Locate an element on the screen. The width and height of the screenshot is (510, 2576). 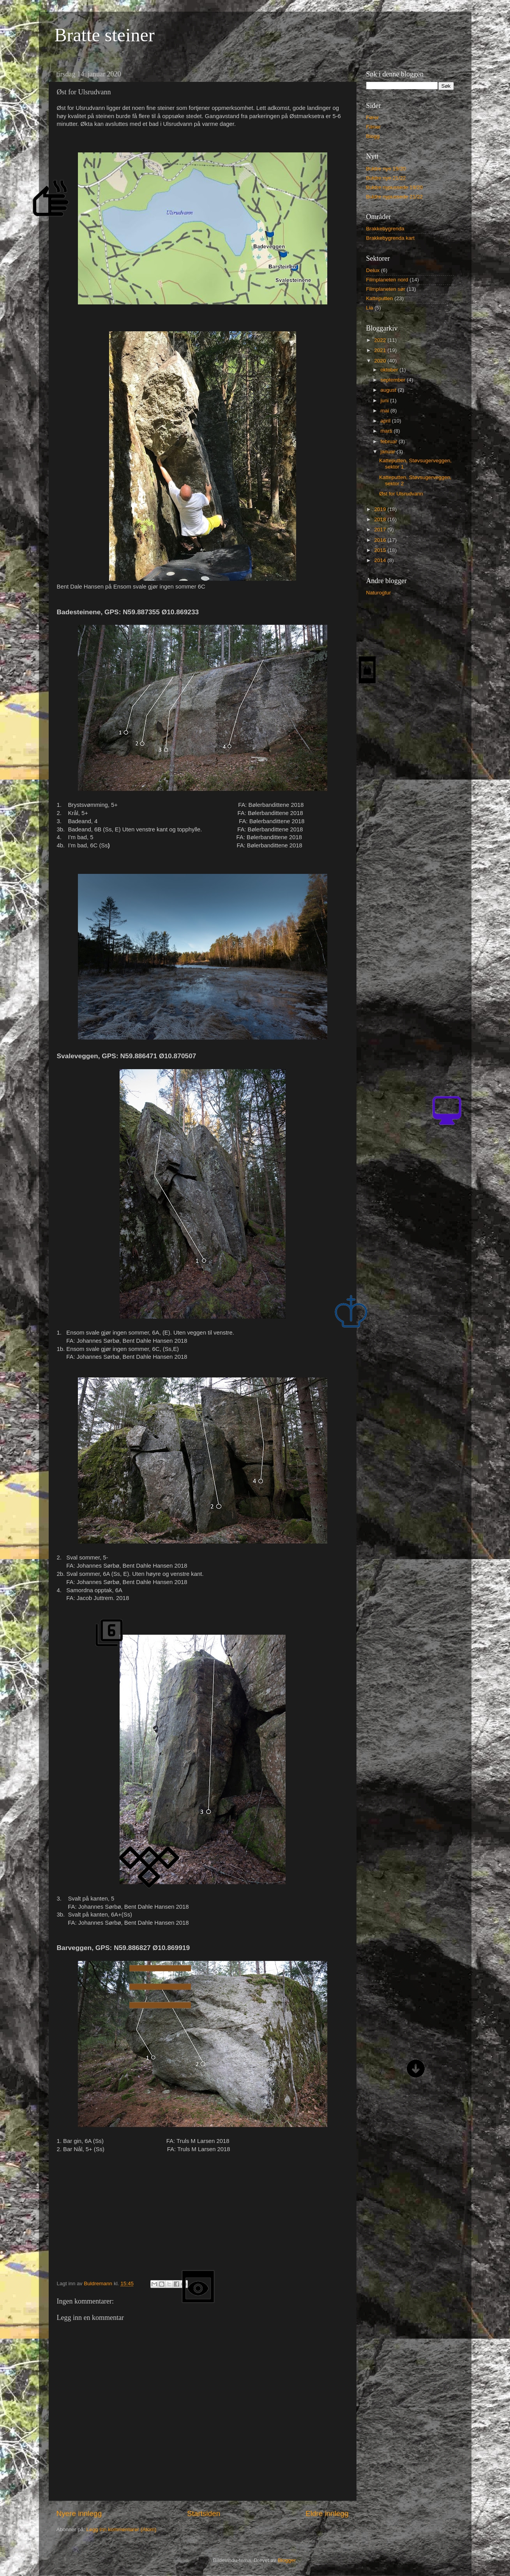
filter option 6 in a series of image filters is located at coordinates (109, 1633).